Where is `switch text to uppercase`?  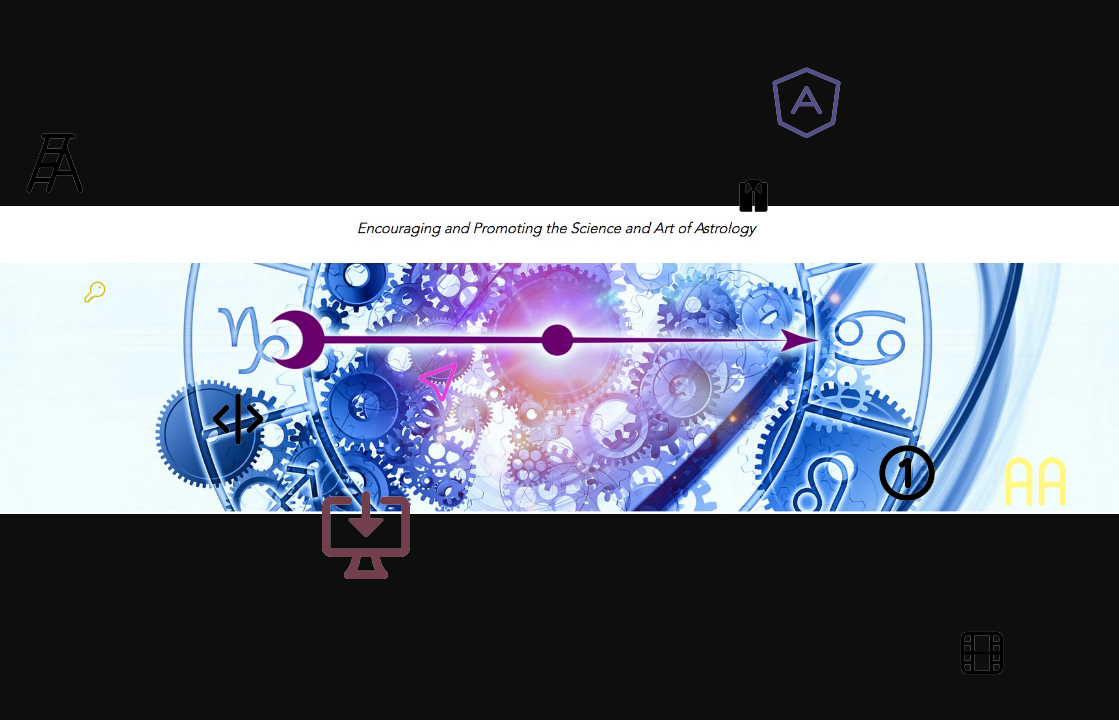 switch text to uppercase is located at coordinates (1035, 481).